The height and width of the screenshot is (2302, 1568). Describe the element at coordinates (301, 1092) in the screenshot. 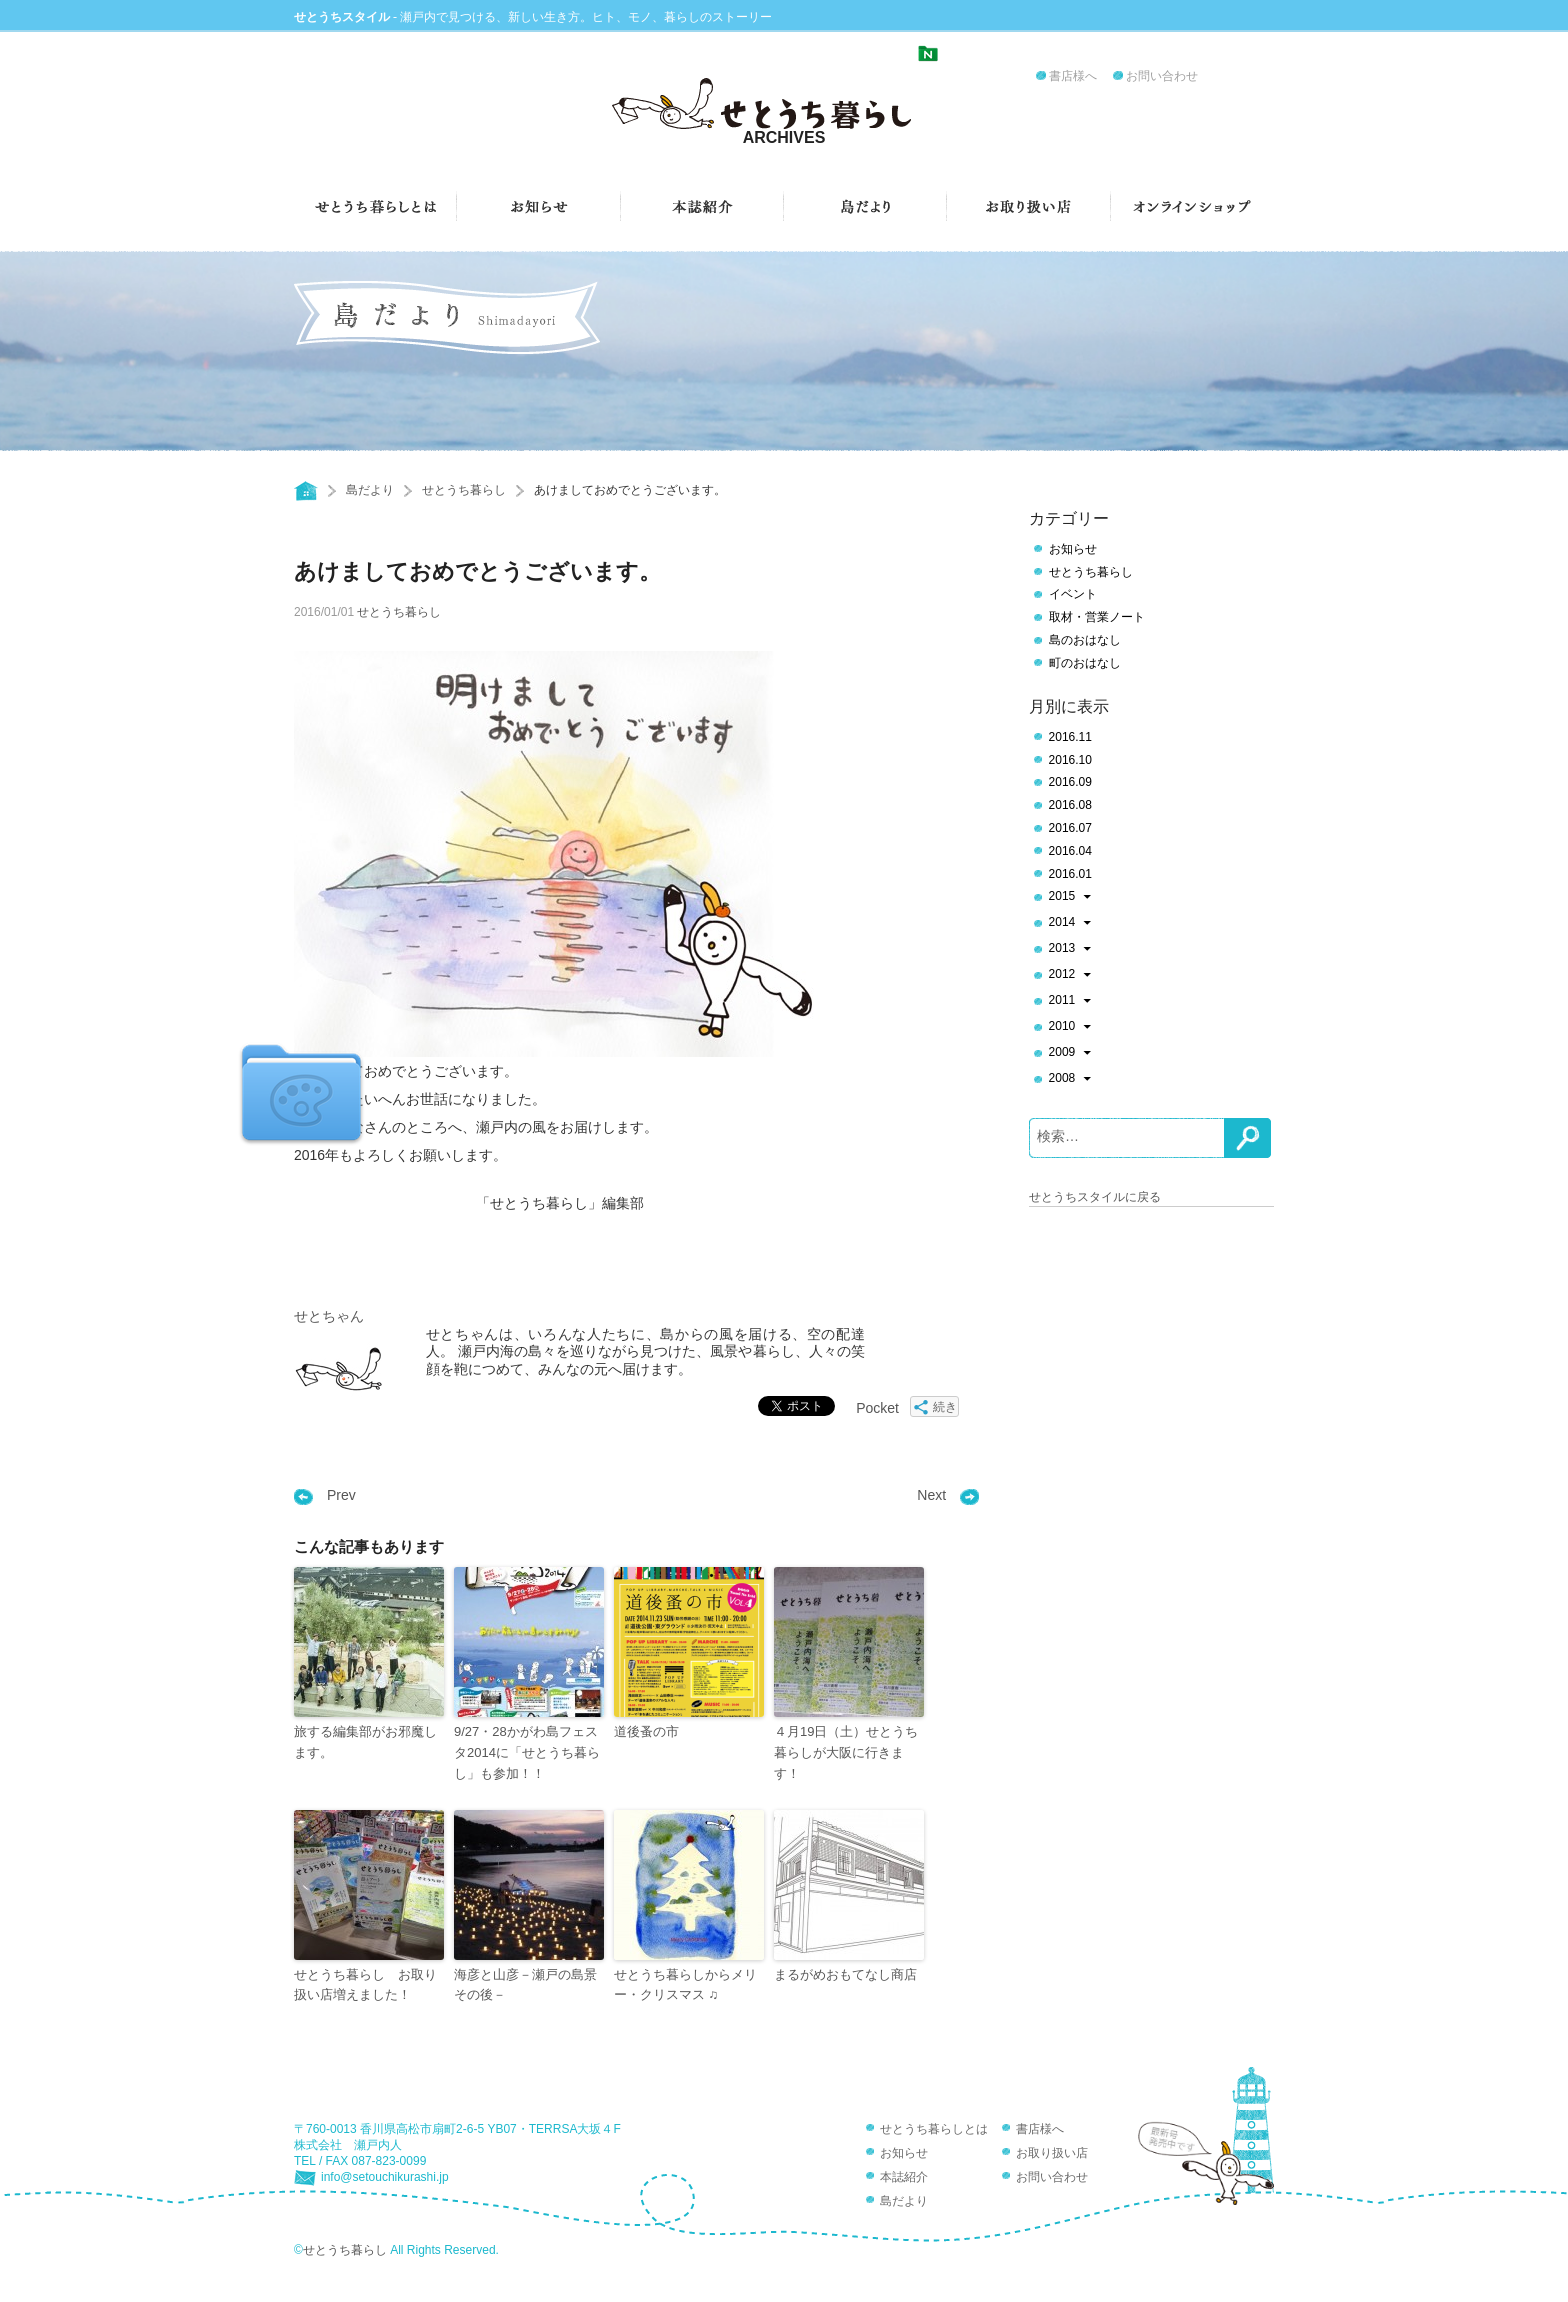

I see `open folder containing 2D artwork files` at that location.